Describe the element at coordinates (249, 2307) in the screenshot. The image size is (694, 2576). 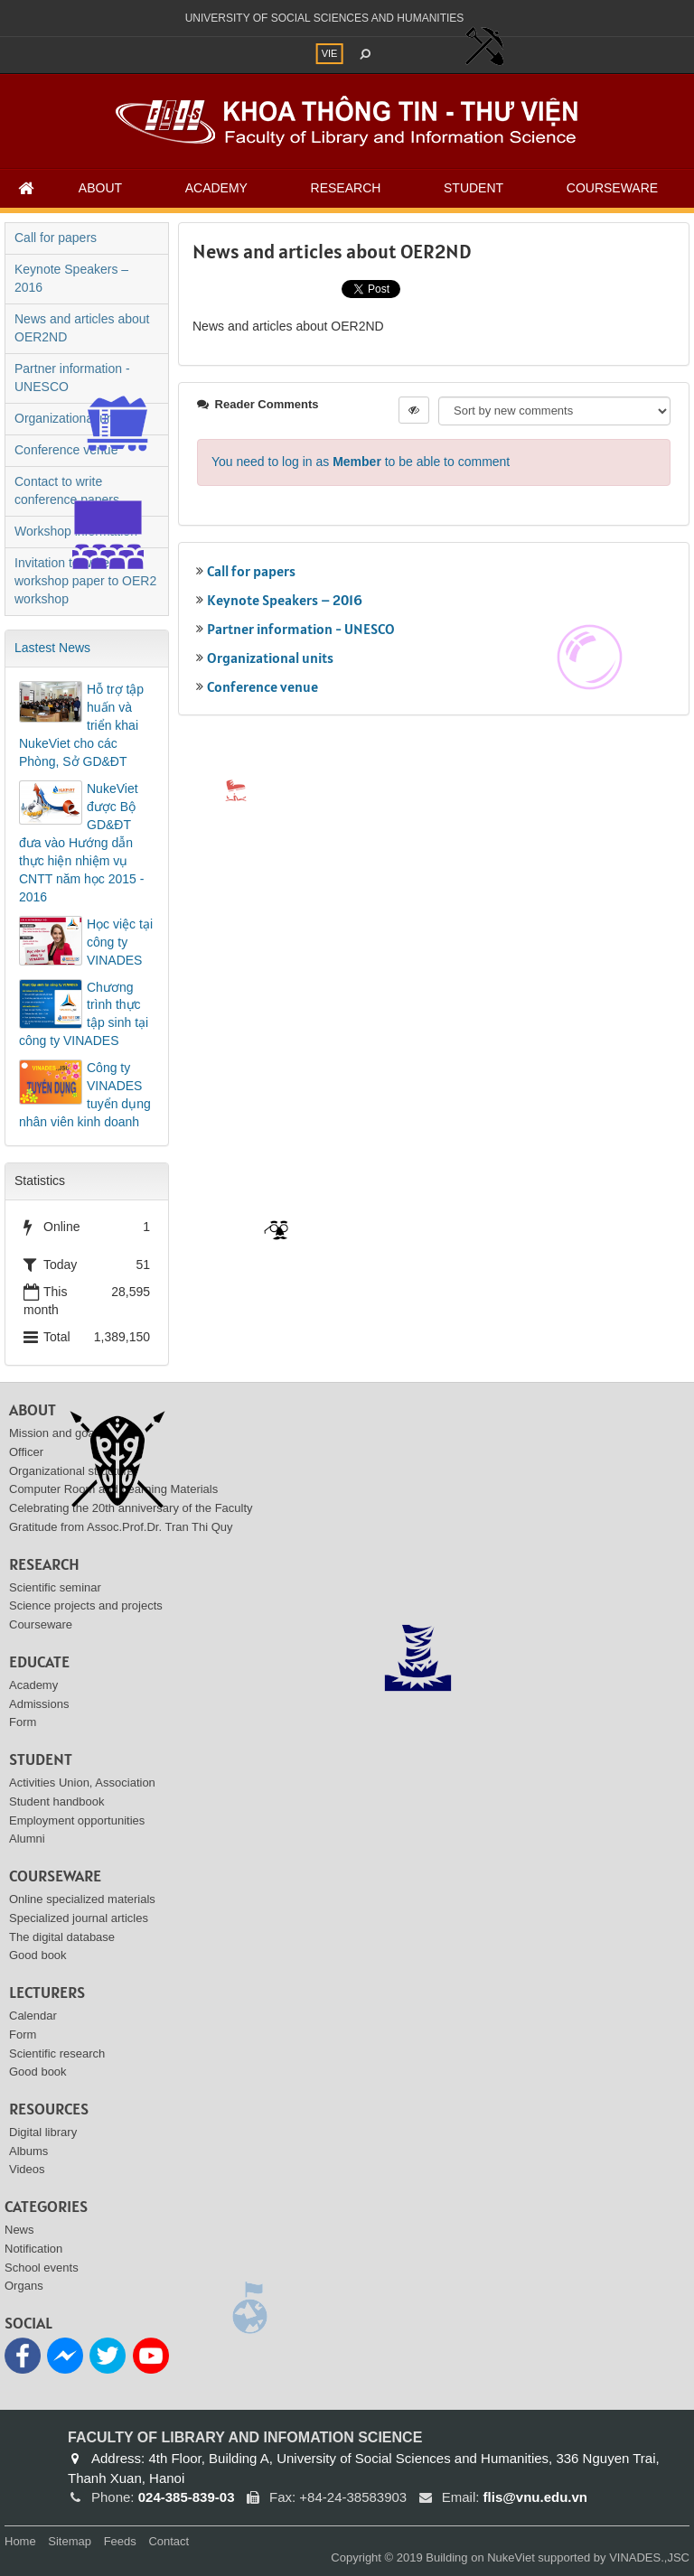
I see `conquer or claim a planet in a strategy game` at that location.